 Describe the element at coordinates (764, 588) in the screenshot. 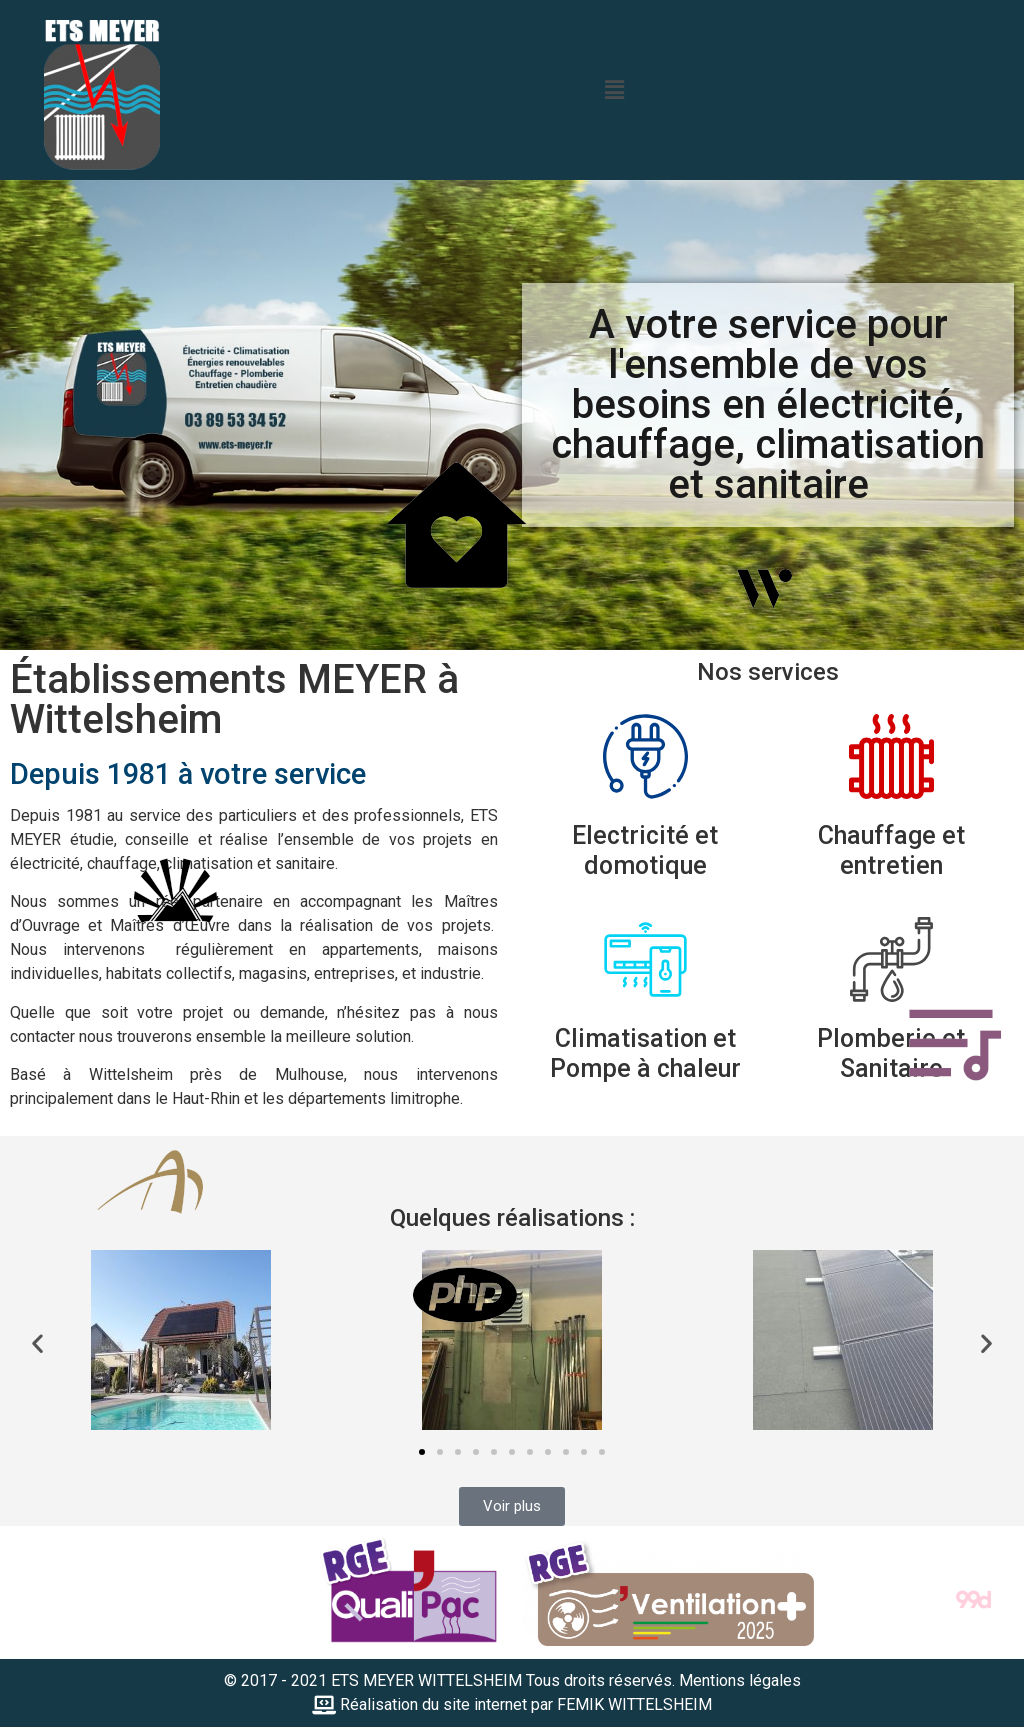

I see `open the Wantedly app` at that location.